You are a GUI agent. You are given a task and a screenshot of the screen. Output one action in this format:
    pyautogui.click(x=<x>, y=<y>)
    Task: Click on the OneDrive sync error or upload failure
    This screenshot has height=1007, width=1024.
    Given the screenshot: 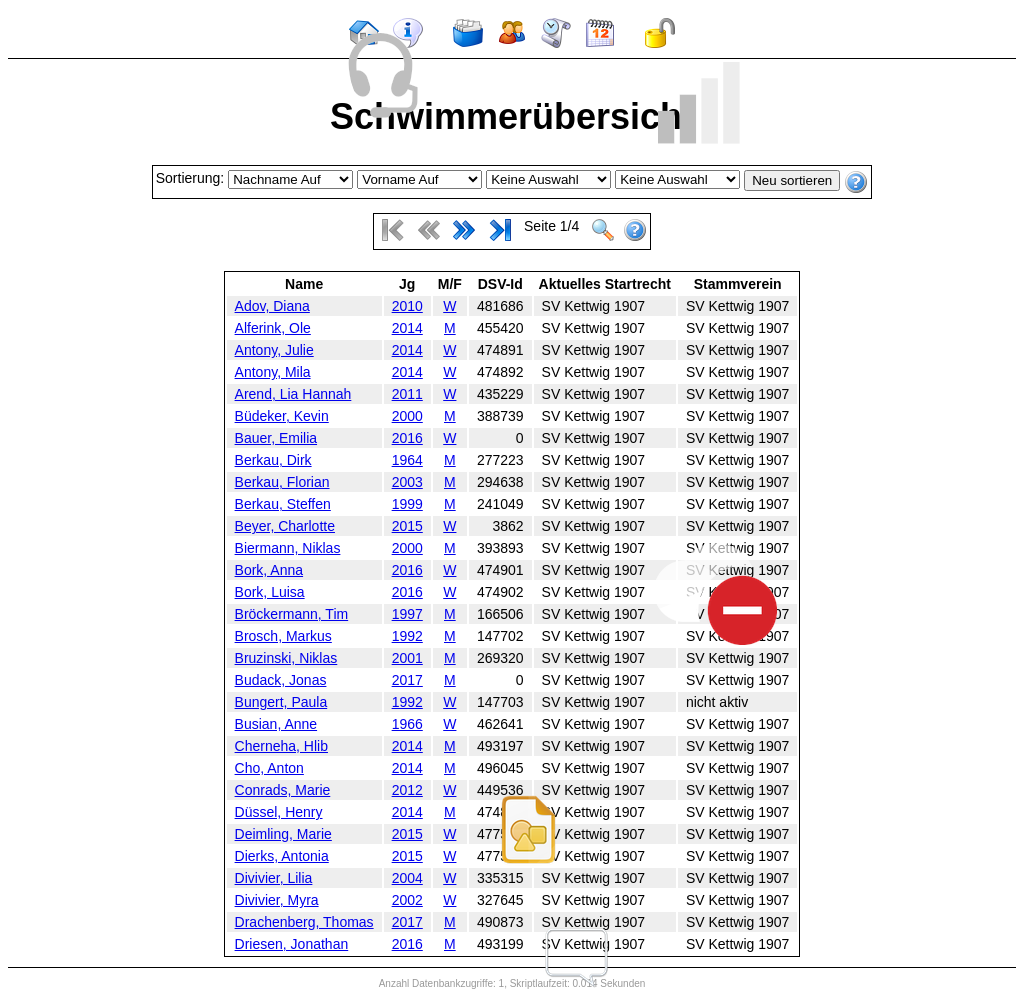 What is the action you would take?
    pyautogui.click(x=715, y=583)
    